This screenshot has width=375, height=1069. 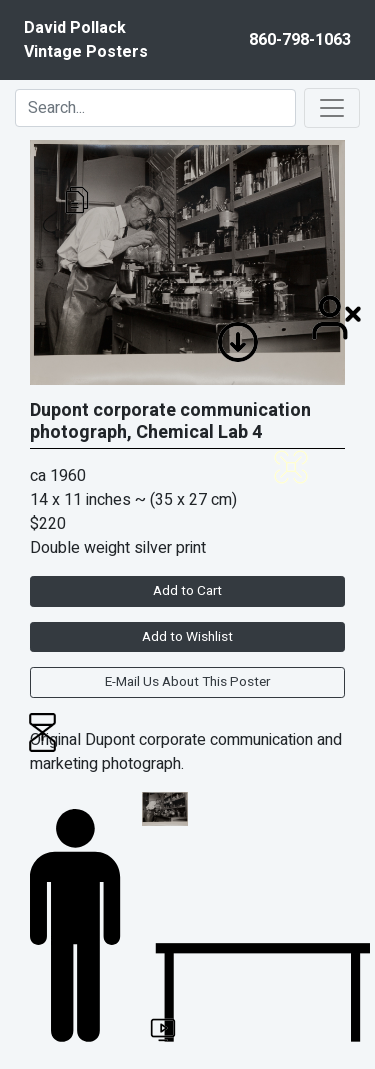 I want to click on view all files, so click(x=77, y=200).